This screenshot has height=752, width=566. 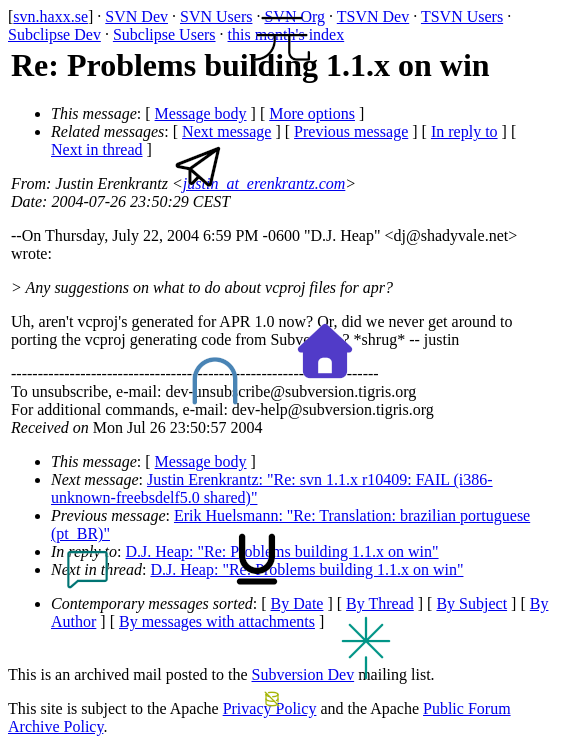 I want to click on database connection unavailable or offline, so click(x=272, y=699).